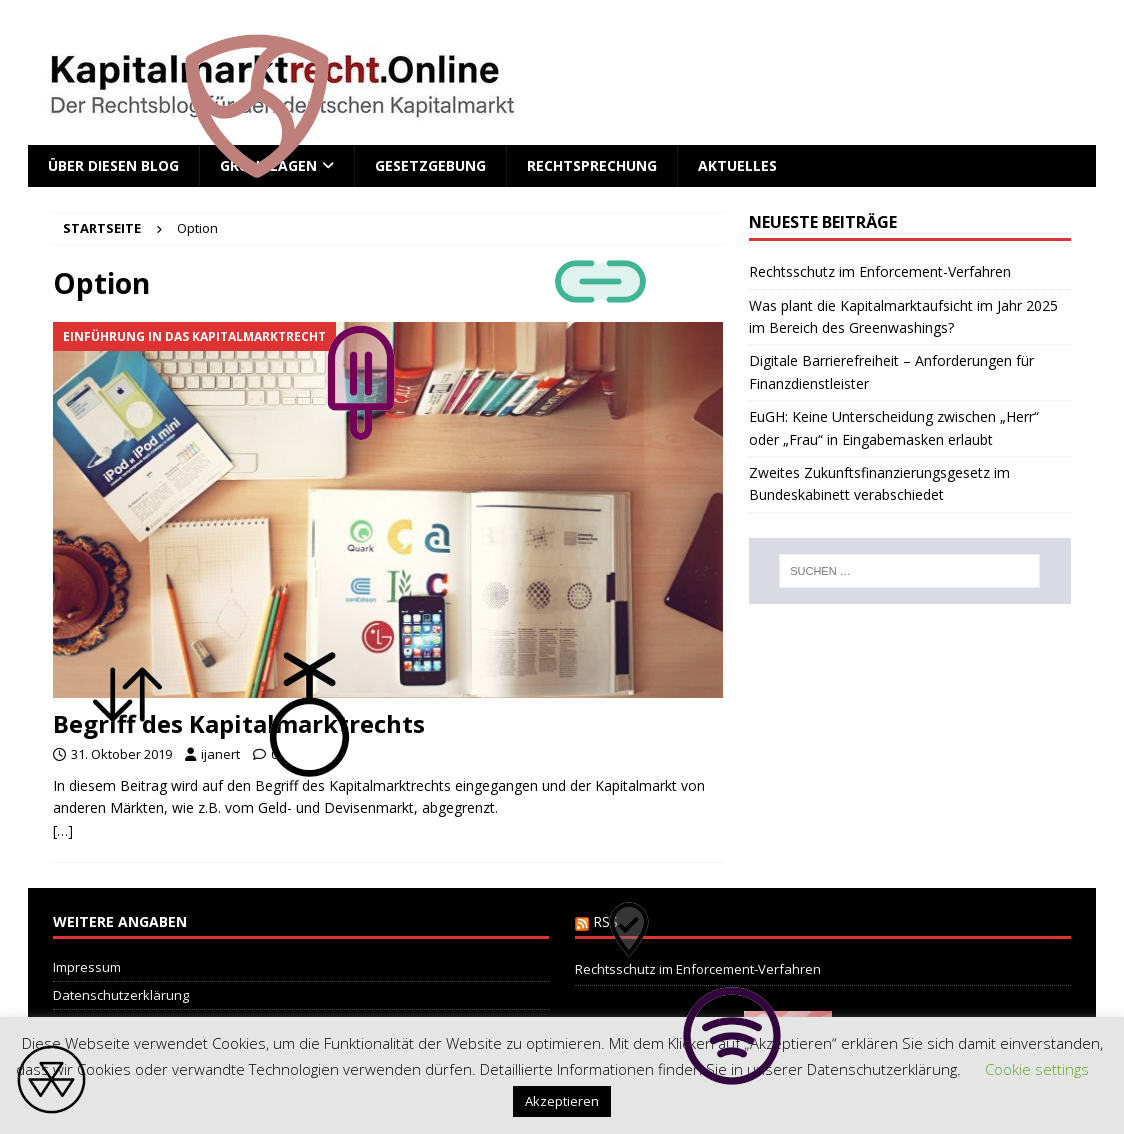 The width and height of the screenshot is (1124, 1134). What do you see at coordinates (127, 694) in the screenshot?
I see `swap or reorder items vertically` at bounding box center [127, 694].